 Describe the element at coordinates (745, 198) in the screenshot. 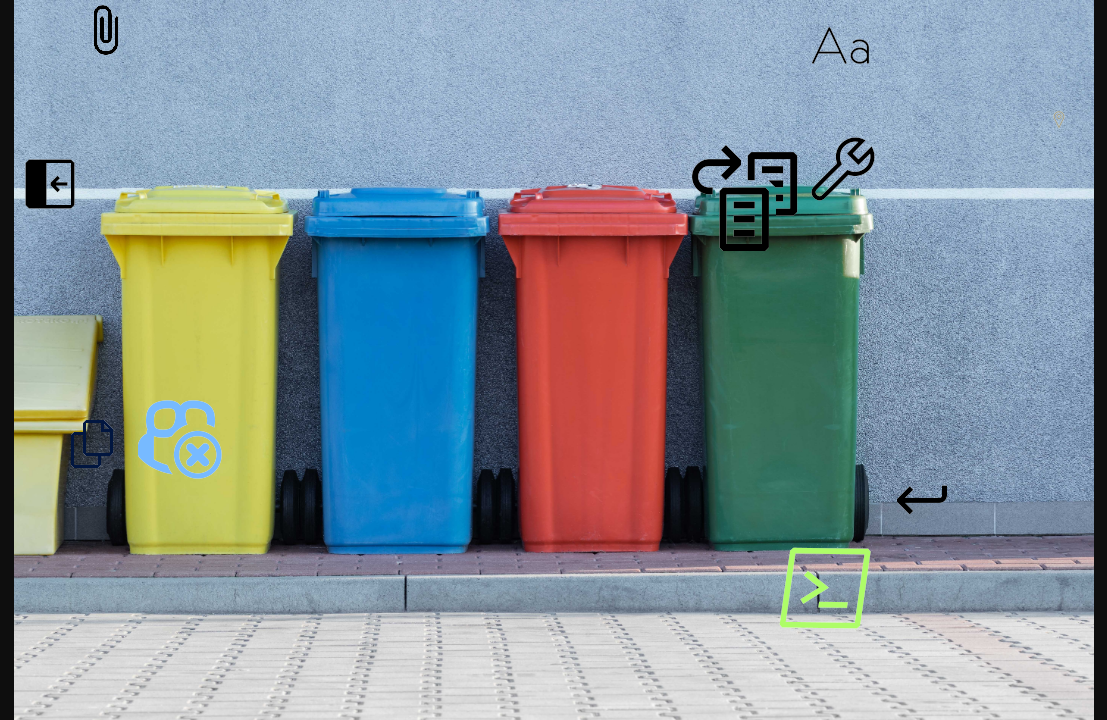

I see `find all references to a symbol or variable` at that location.